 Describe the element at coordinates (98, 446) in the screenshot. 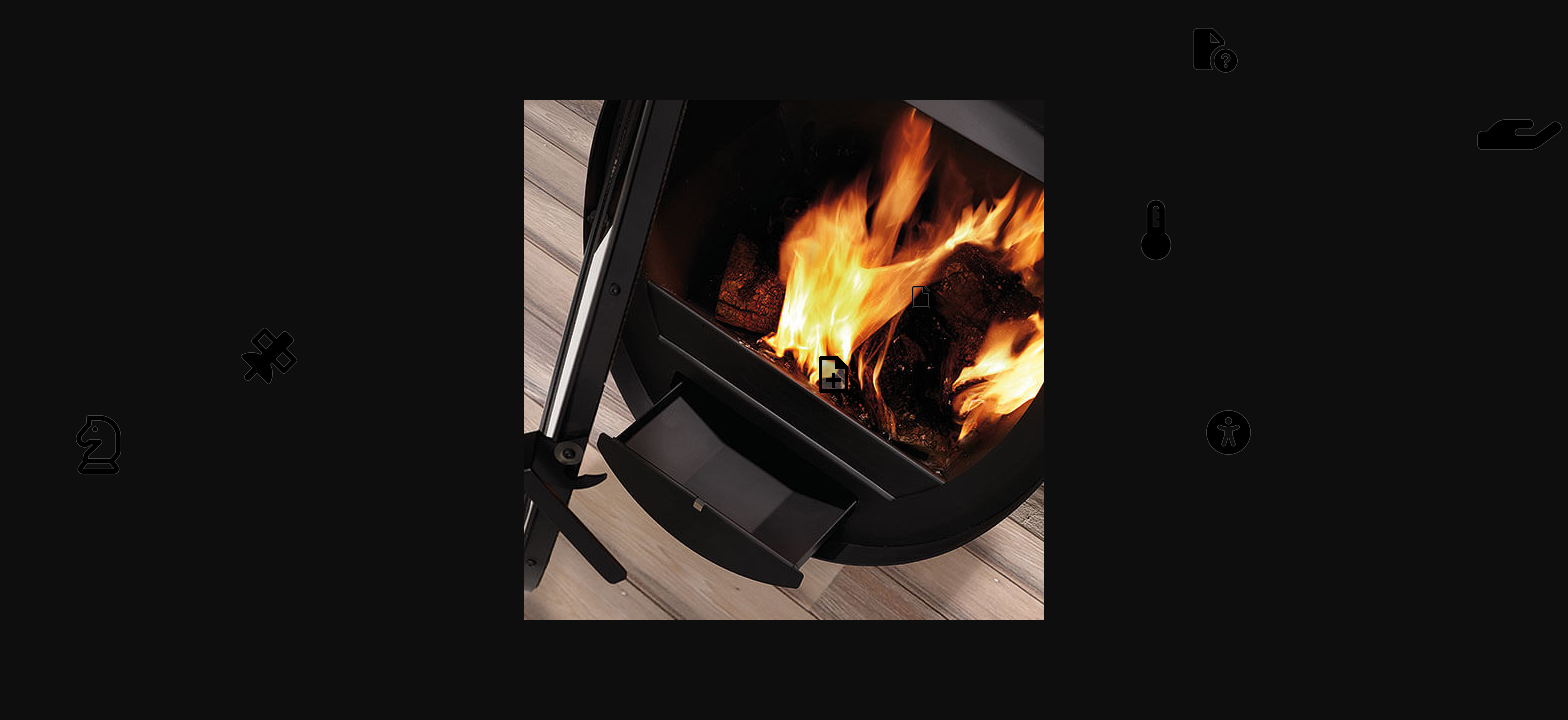

I see `play chess or access chess game` at that location.